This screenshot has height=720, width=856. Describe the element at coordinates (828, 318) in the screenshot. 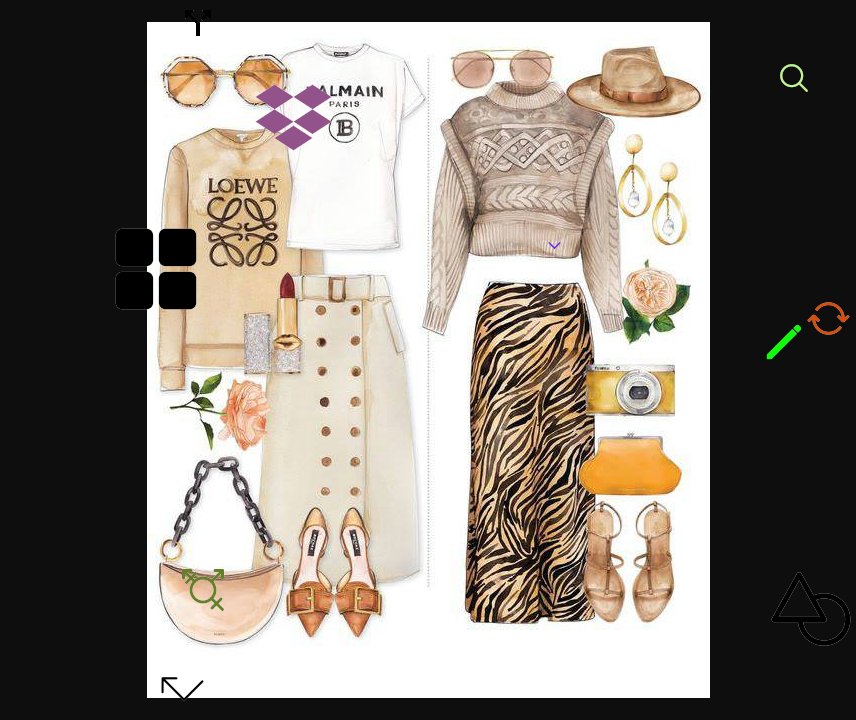

I see `sync or refresh data` at that location.